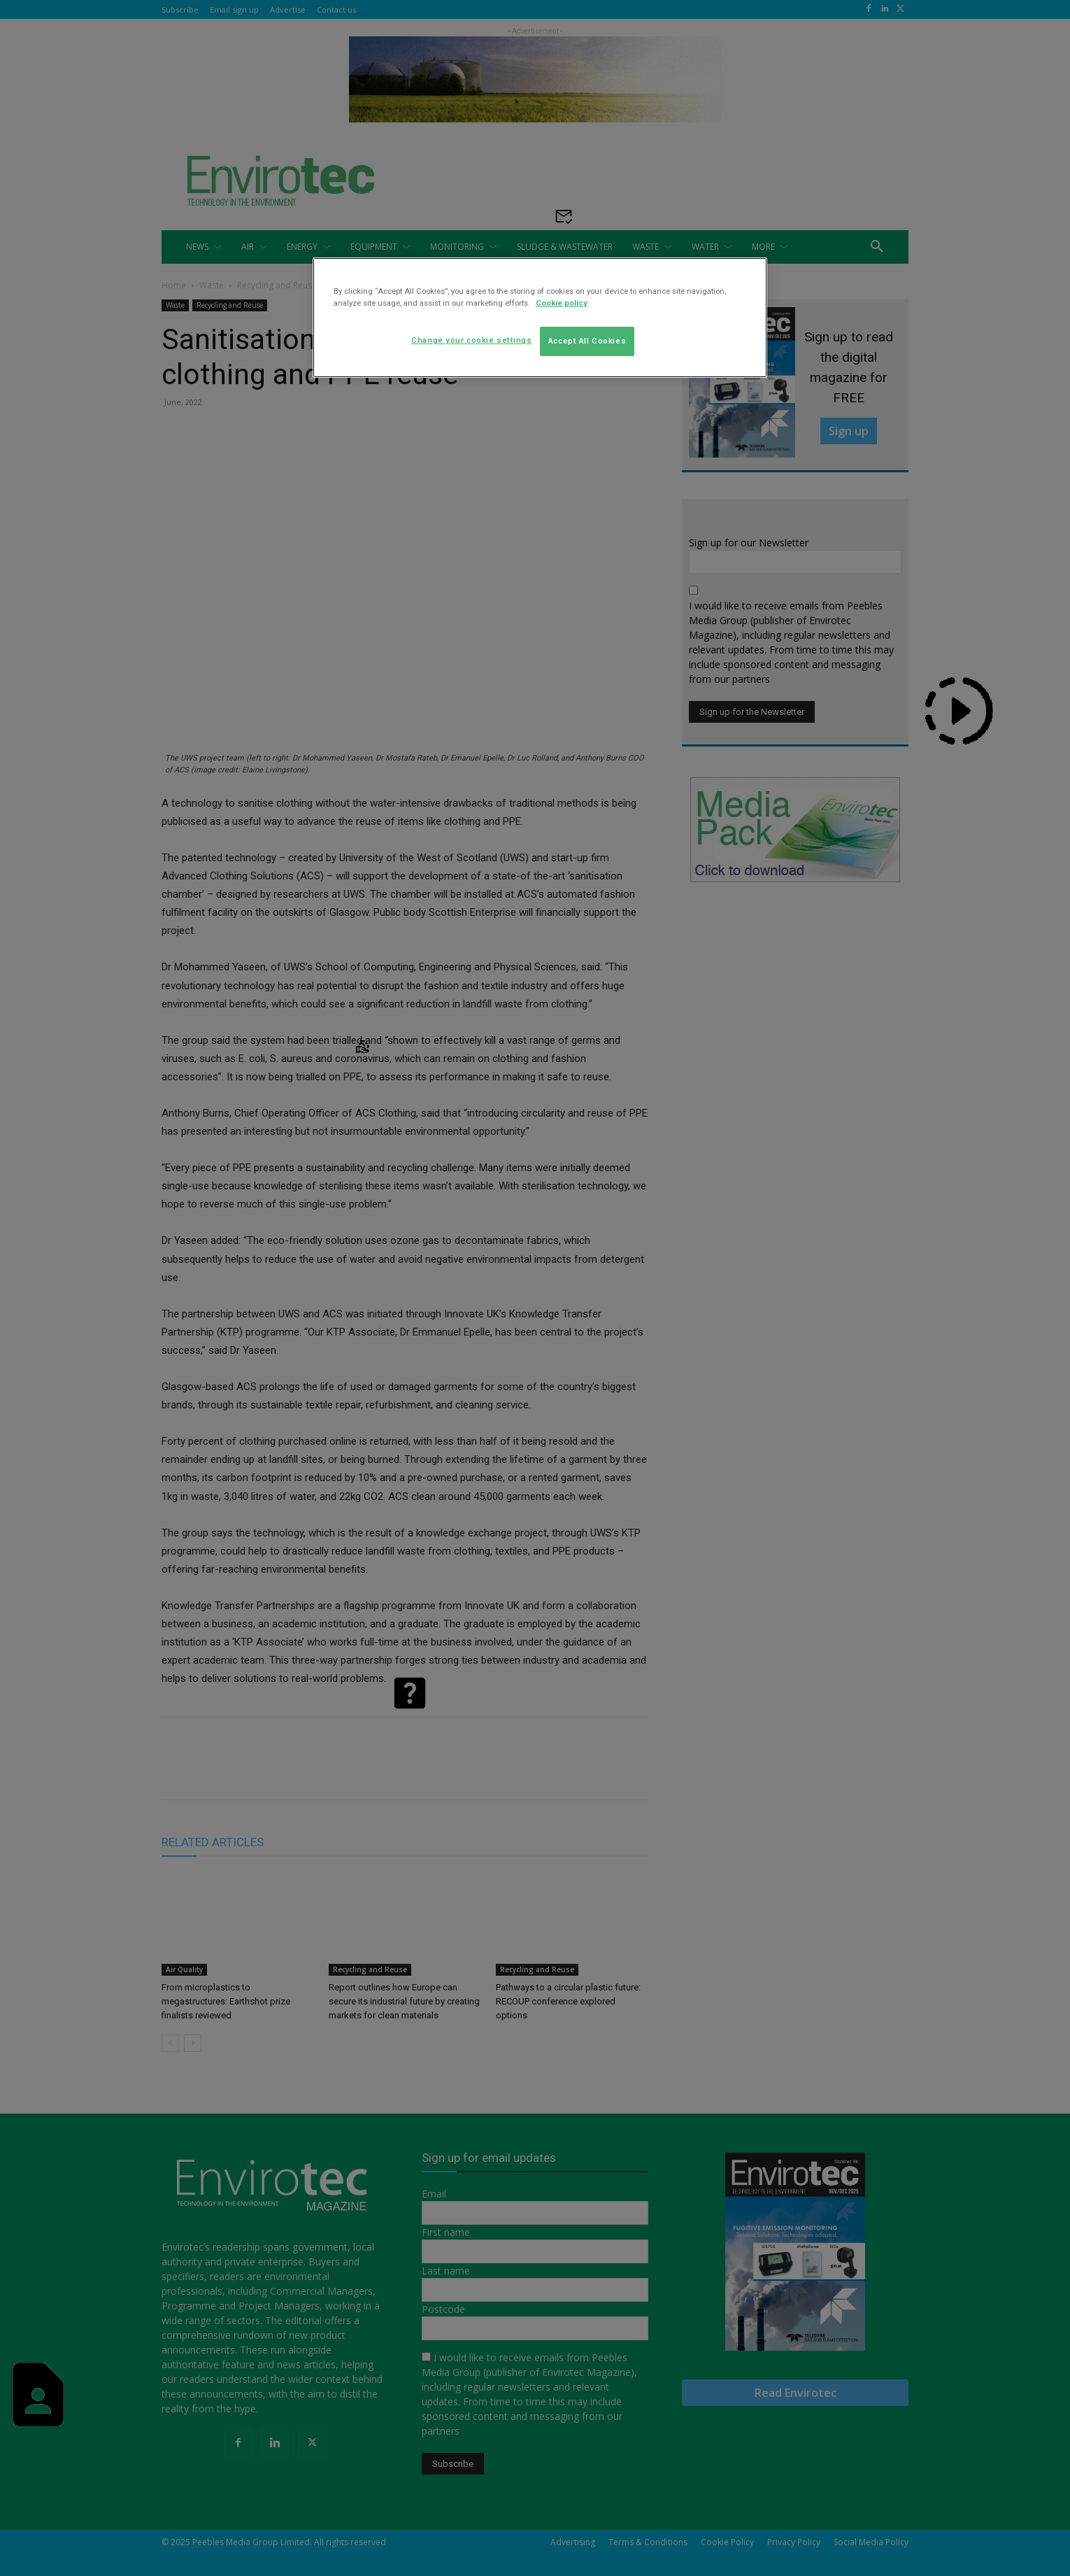 This screenshot has height=2576, width=1070. Describe the element at coordinates (363, 1047) in the screenshot. I see `hand hygiene or sanitization reminder` at that location.